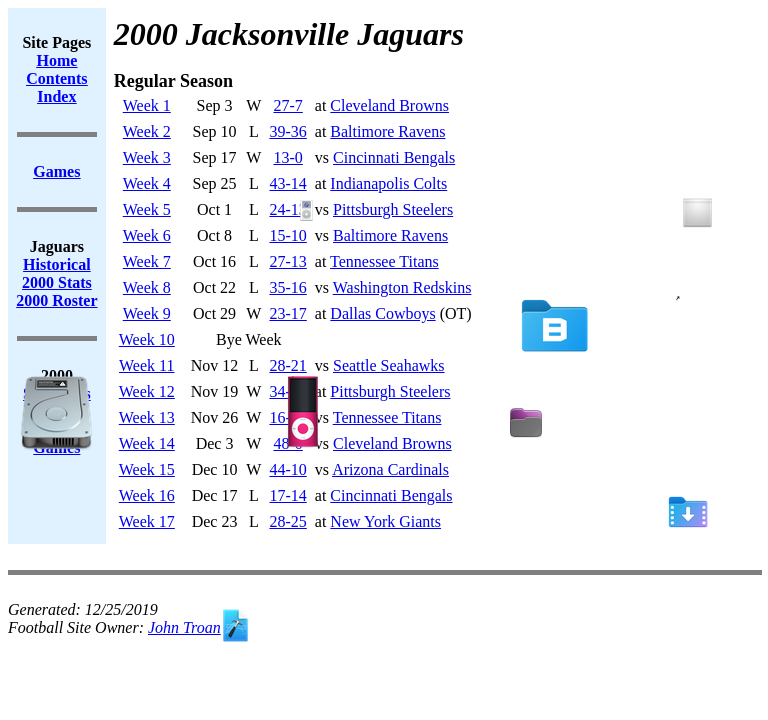  Describe the element at coordinates (554, 327) in the screenshot. I see `open quixel bridge assets folder` at that location.